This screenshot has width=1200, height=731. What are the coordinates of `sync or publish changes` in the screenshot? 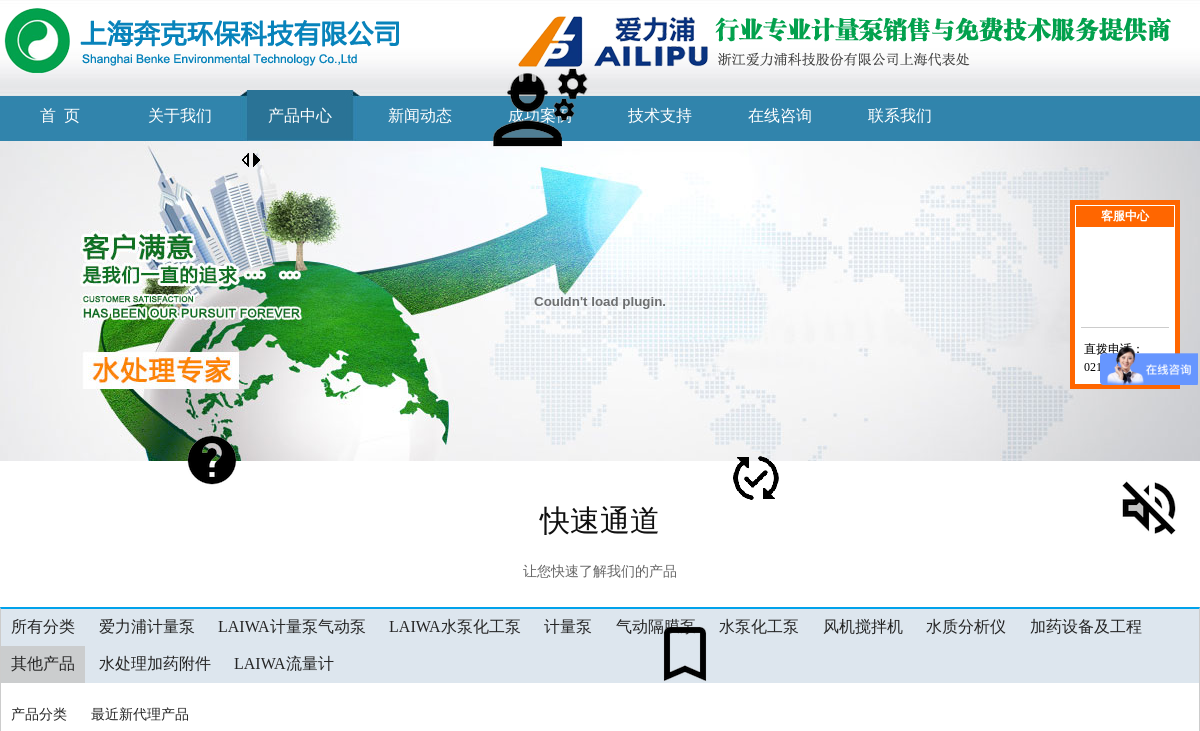 It's located at (756, 478).